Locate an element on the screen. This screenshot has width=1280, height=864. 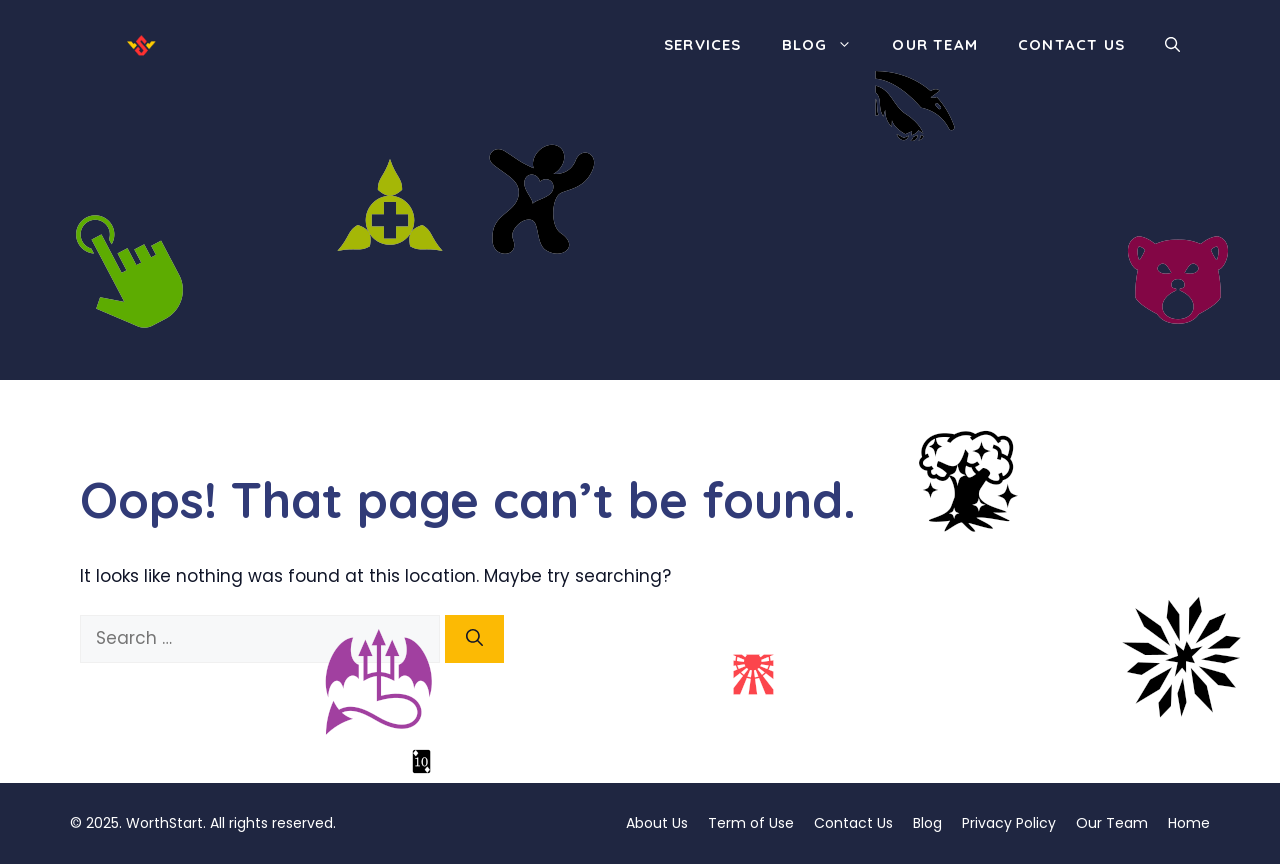
holy oak tree icon for fantasy or RPG game element is located at coordinates (968, 480).